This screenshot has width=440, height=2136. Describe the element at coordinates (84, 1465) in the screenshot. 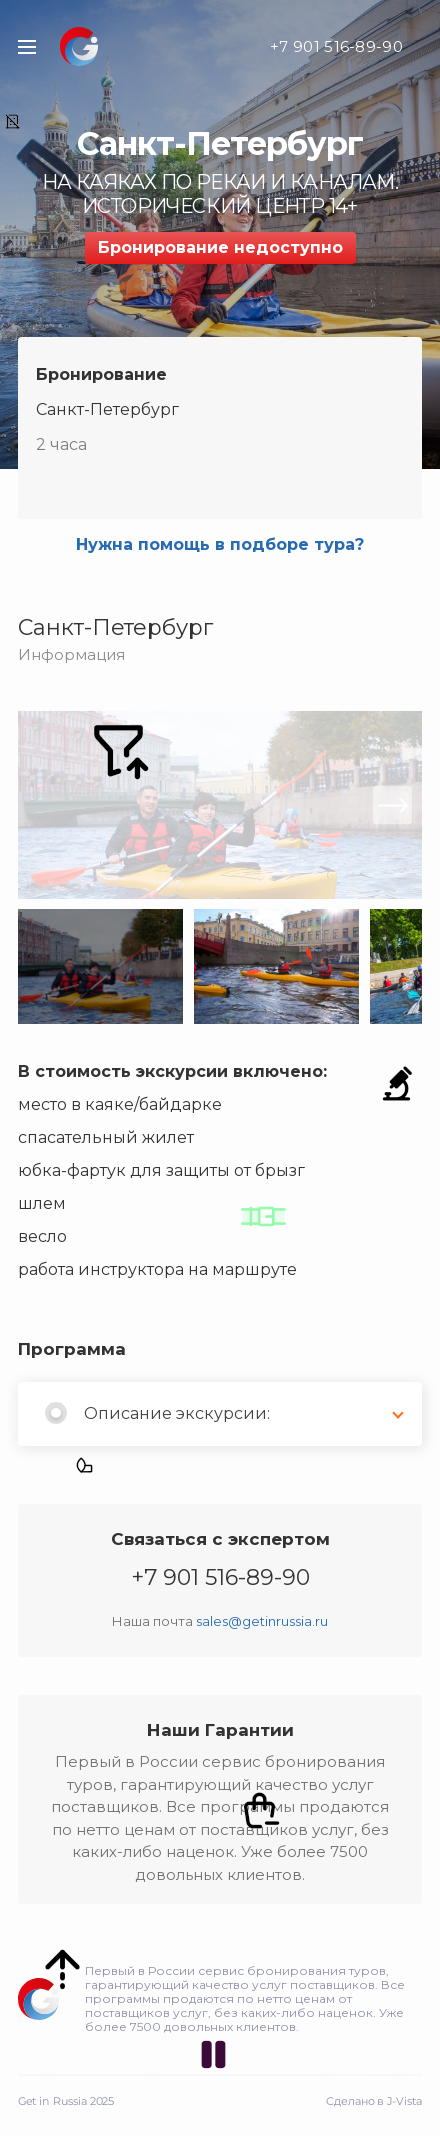

I see `open snapseed photo editor` at that location.